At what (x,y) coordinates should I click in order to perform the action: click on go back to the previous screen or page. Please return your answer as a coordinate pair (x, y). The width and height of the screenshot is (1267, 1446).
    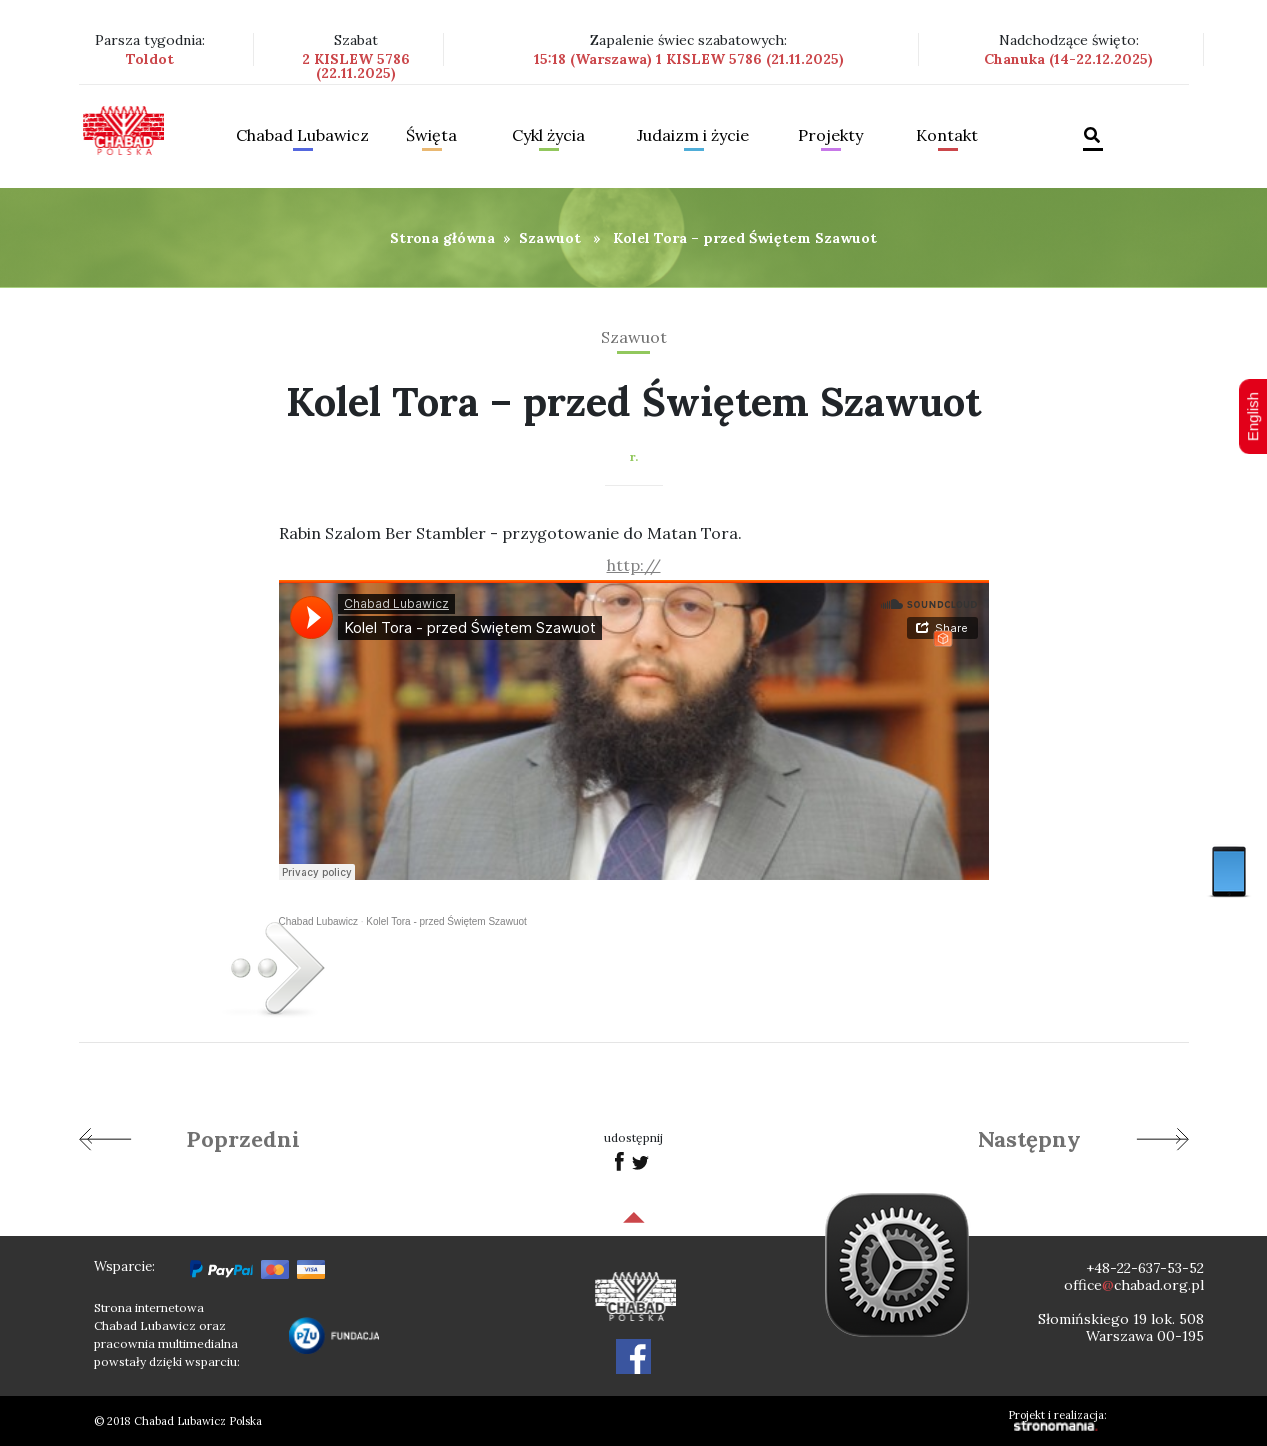
    Looking at the image, I should click on (277, 968).